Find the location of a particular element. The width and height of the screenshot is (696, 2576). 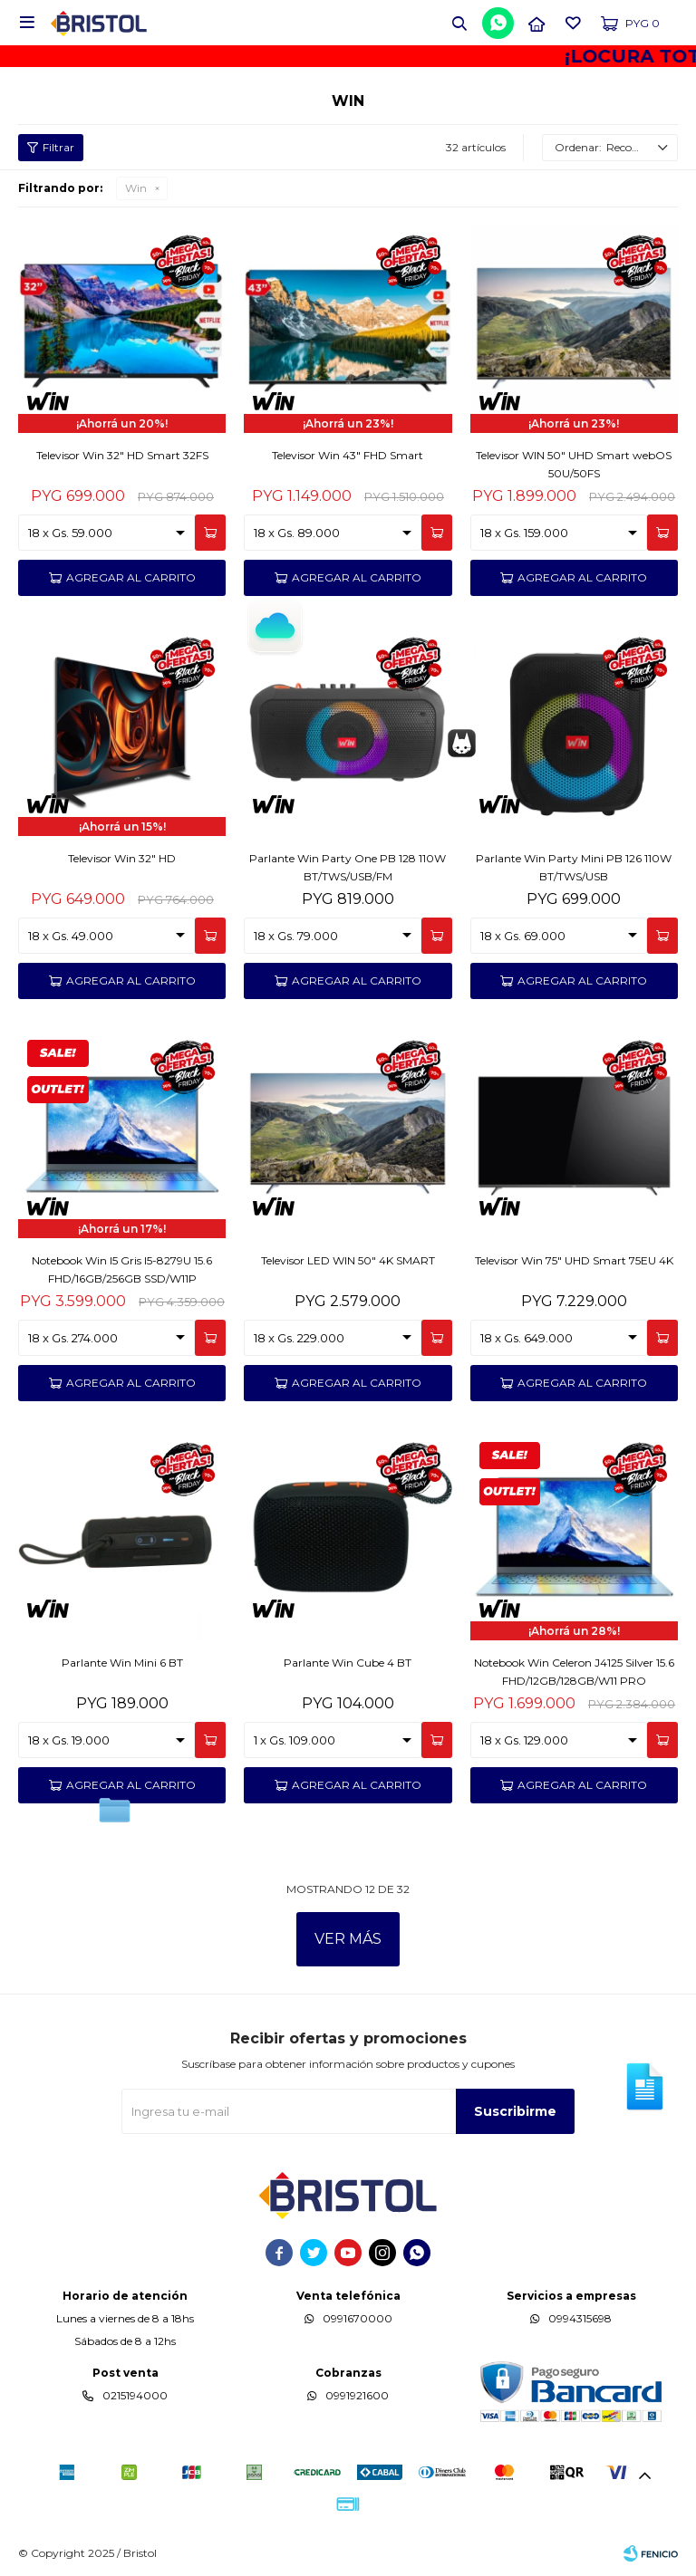

launch the stray video game app is located at coordinates (461, 743).